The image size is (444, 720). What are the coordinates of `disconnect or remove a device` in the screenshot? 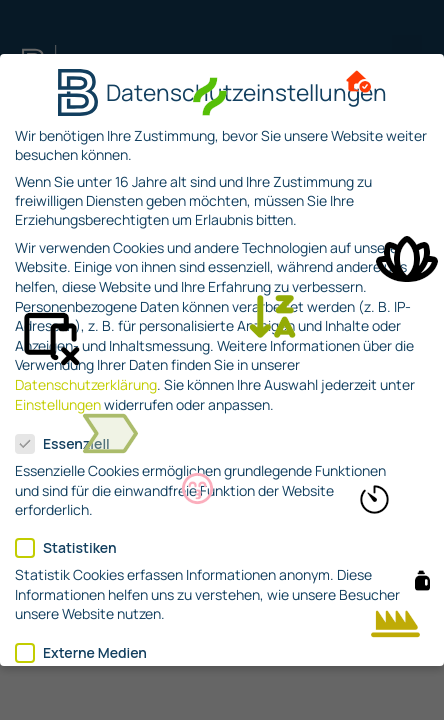 It's located at (50, 336).